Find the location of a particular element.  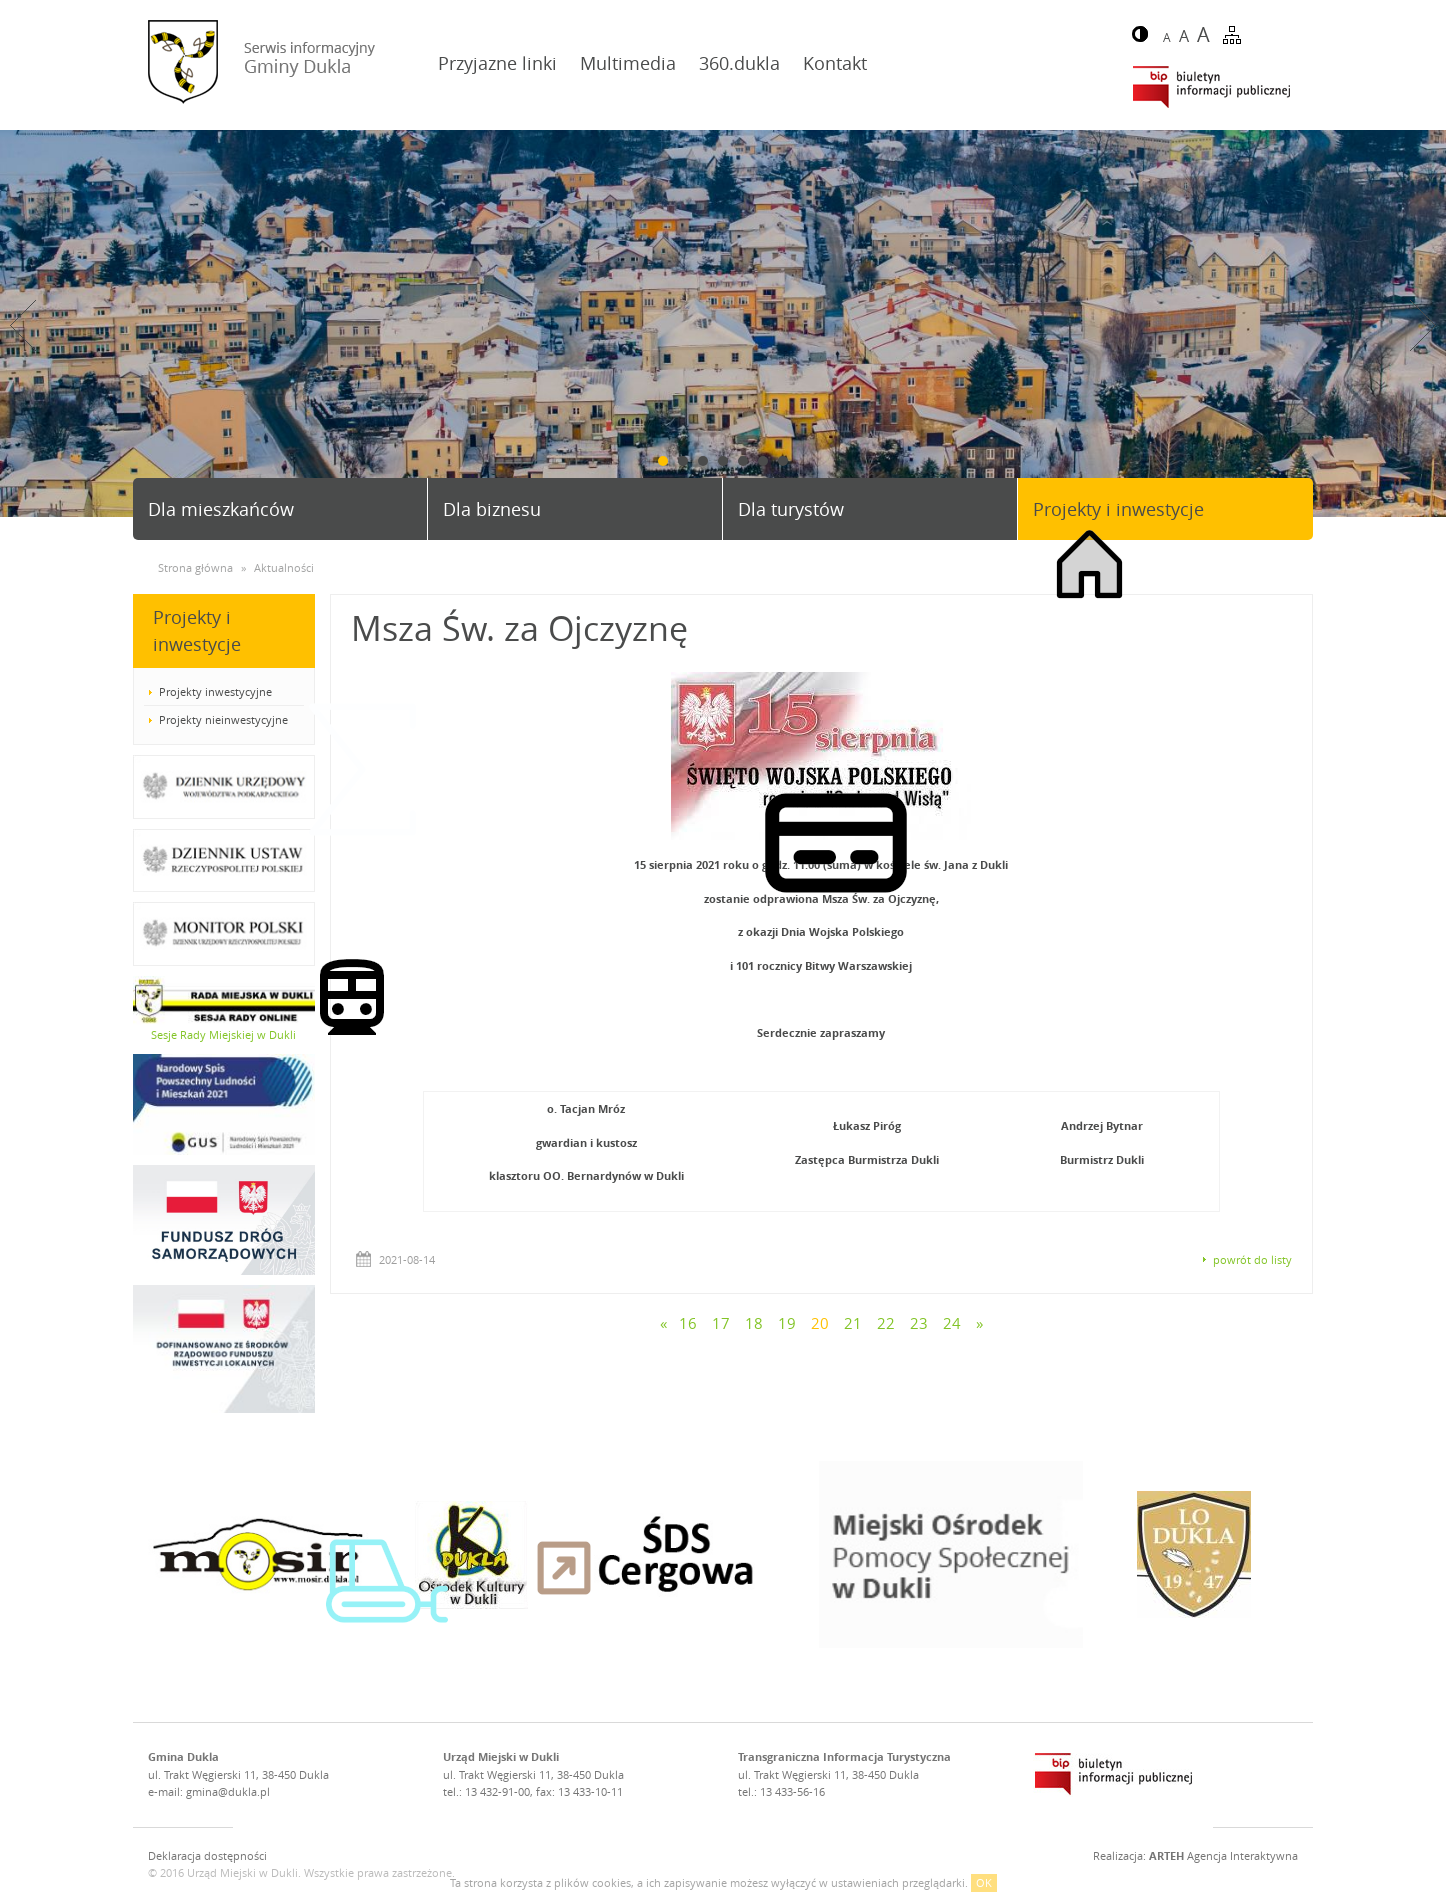

get public transit directions is located at coordinates (352, 999).